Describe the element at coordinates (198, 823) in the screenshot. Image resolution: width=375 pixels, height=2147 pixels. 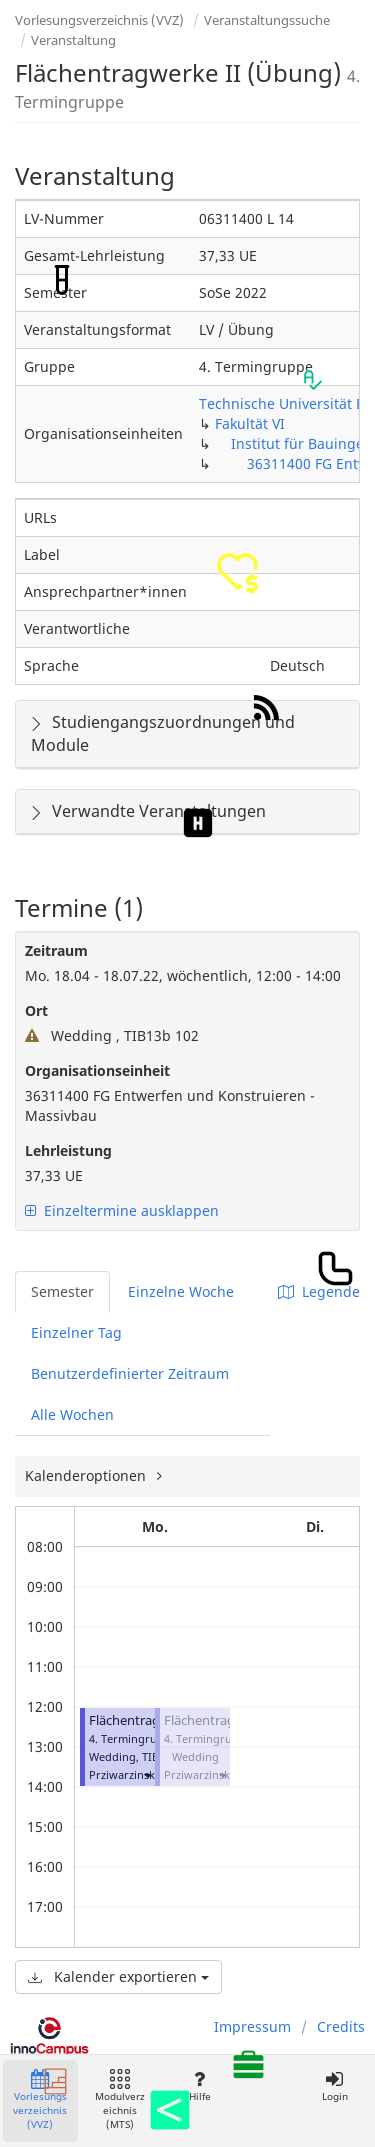
I see `hospital or healthcare location marker` at that location.